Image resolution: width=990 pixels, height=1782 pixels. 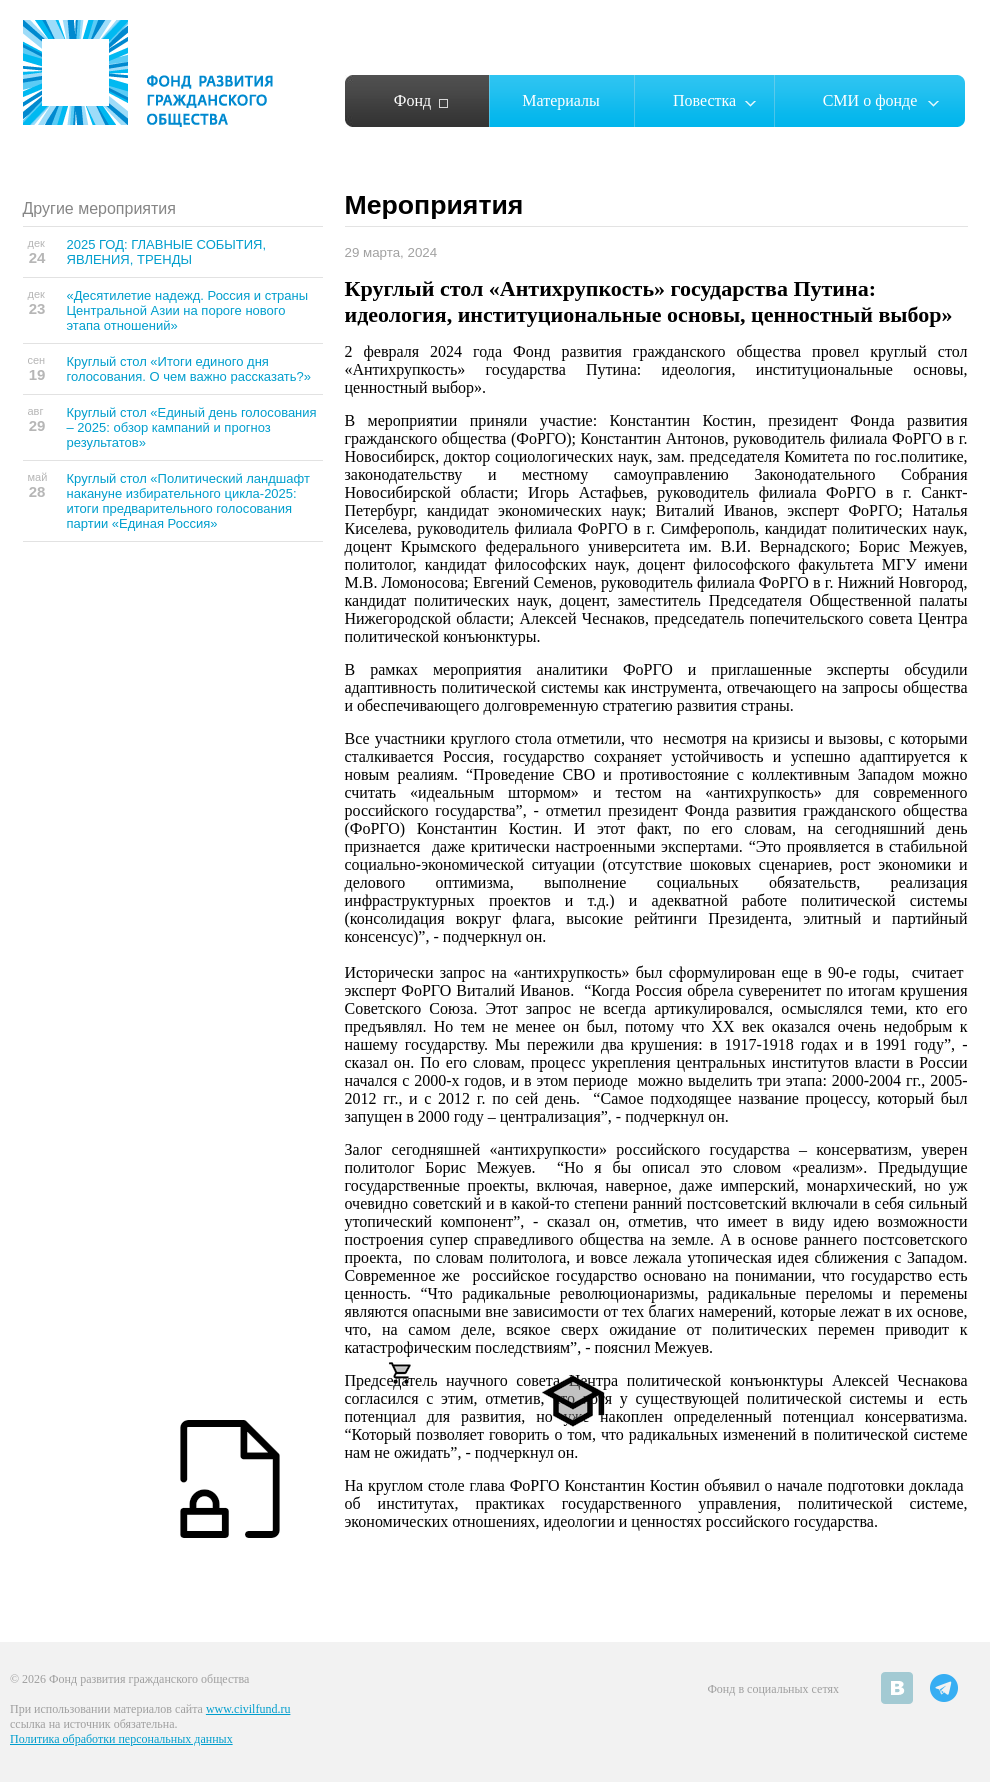 What do you see at coordinates (573, 1401) in the screenshot?
I see `access education or school-related features` at bounding box center [573, 1401].